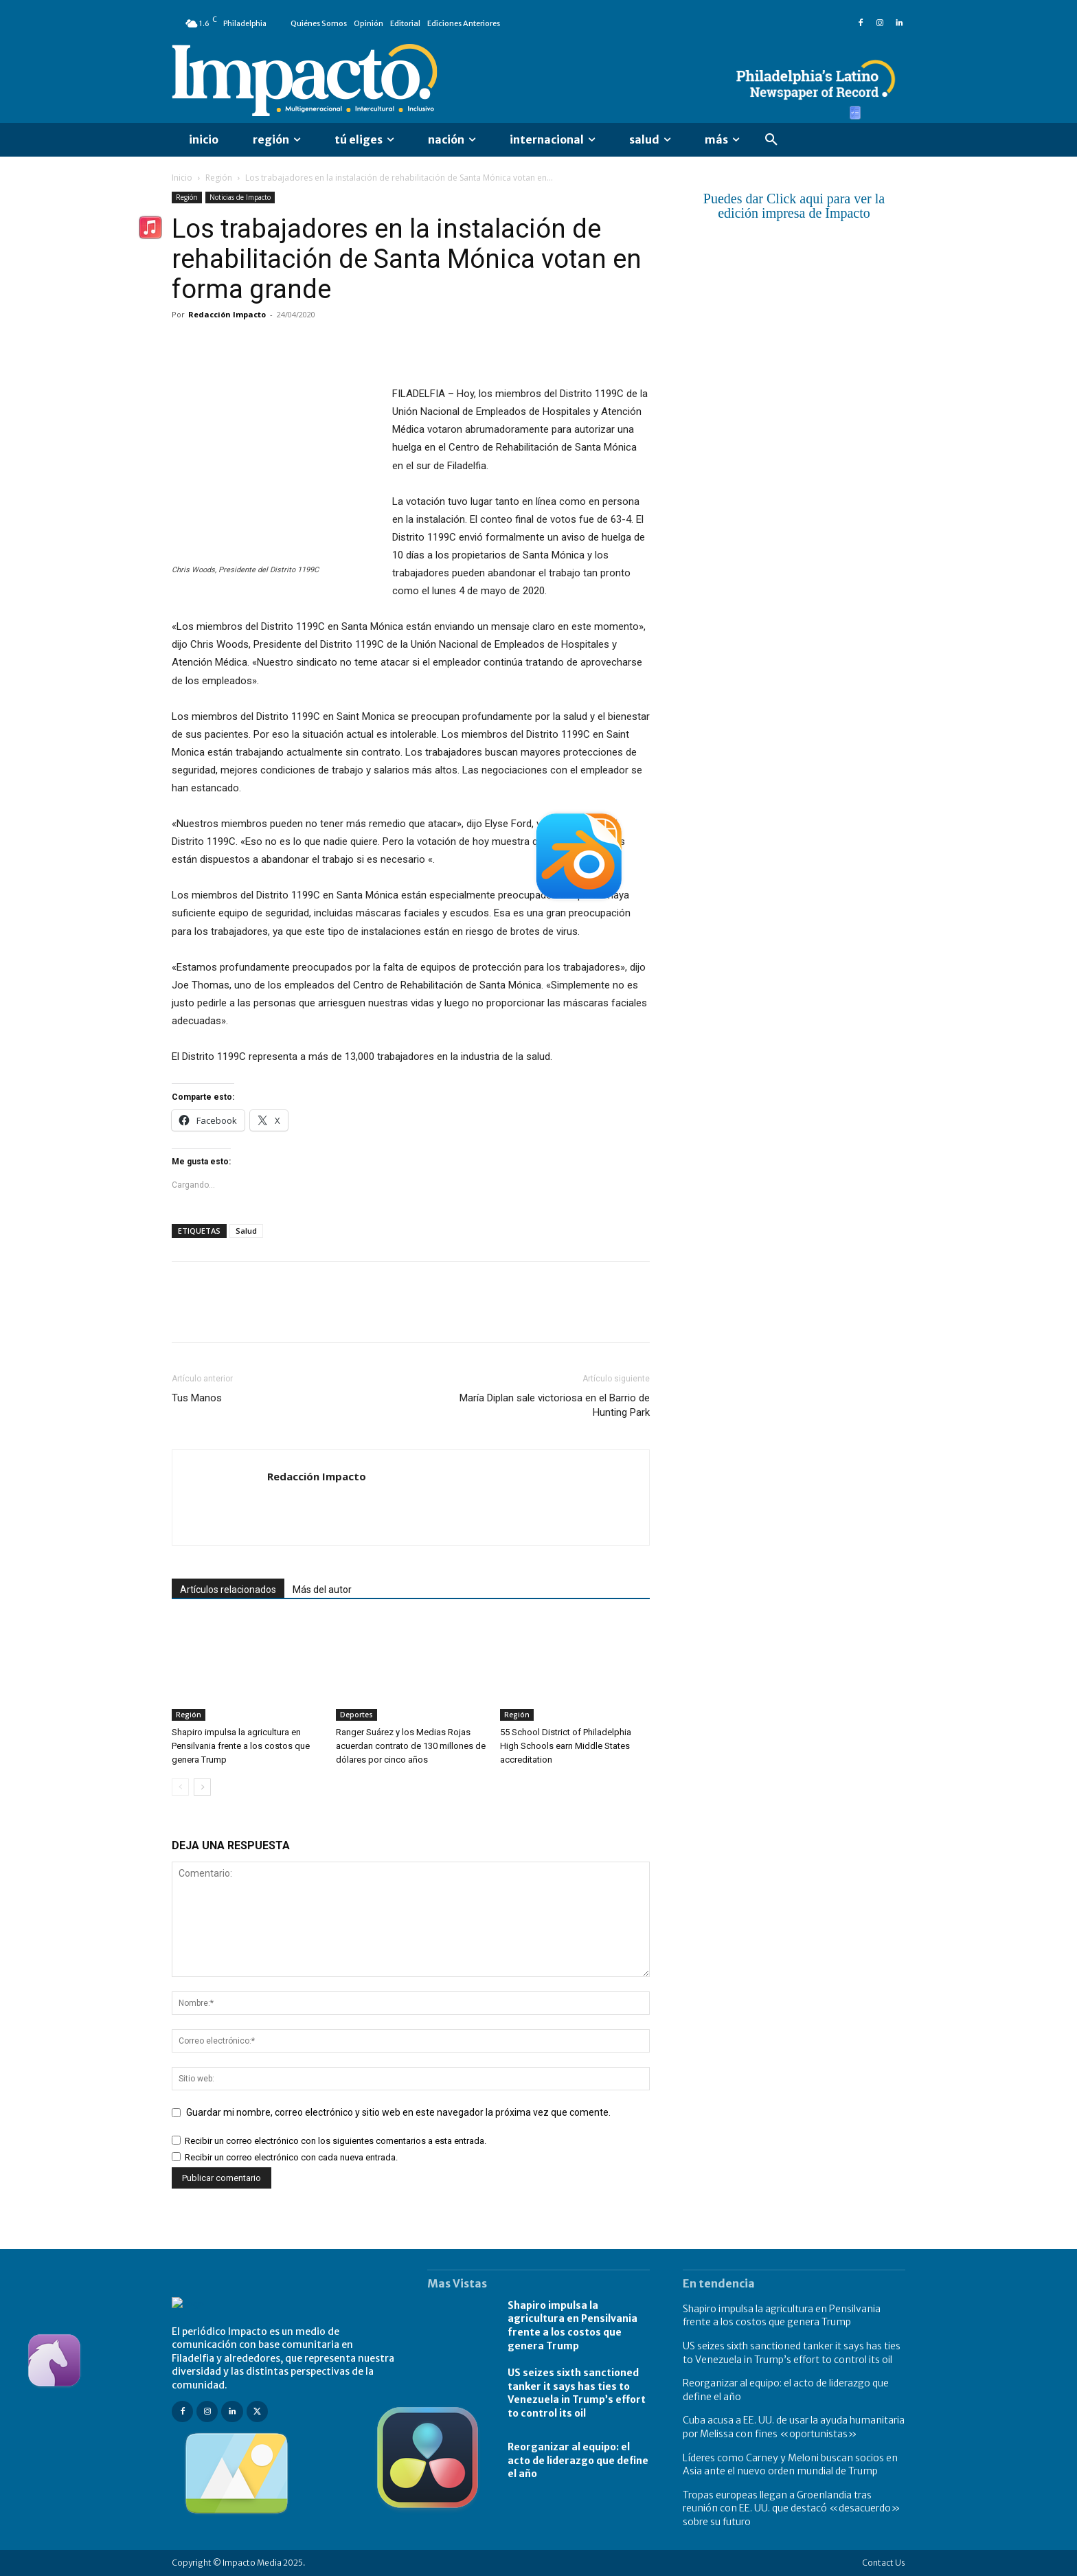 Image resolution: width=1077 pixels, height=2576 pixels. Describe the element at coordinates (54, 2360) in the screenshot. I see `open anjuta integrated development environment` at that location.